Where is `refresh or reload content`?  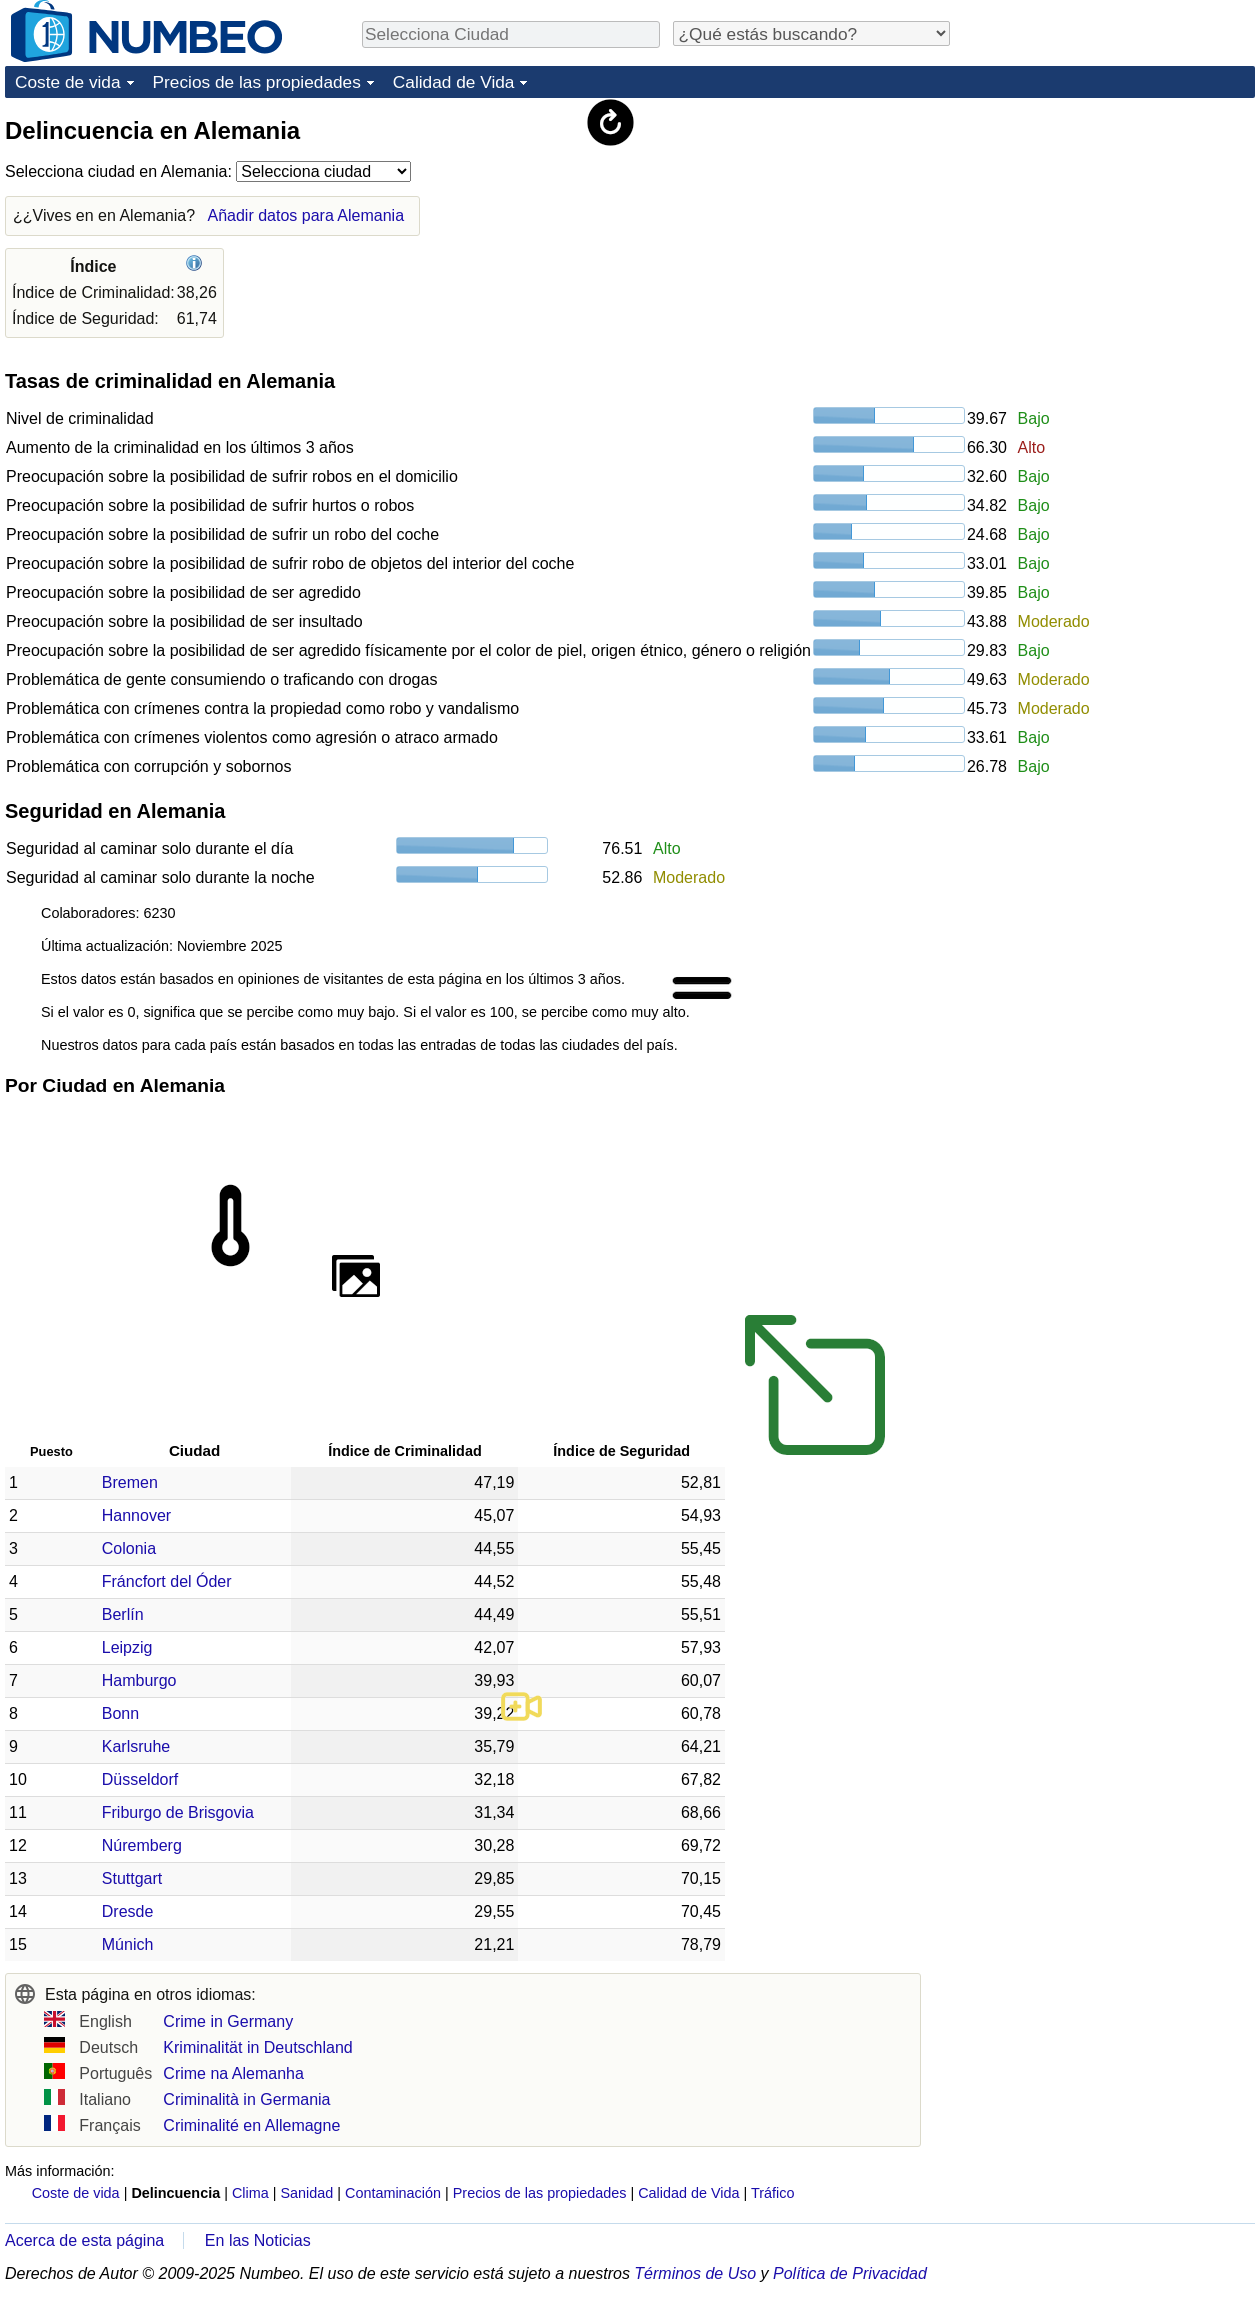
refresh or reload content is located at coordinates (610, 122).